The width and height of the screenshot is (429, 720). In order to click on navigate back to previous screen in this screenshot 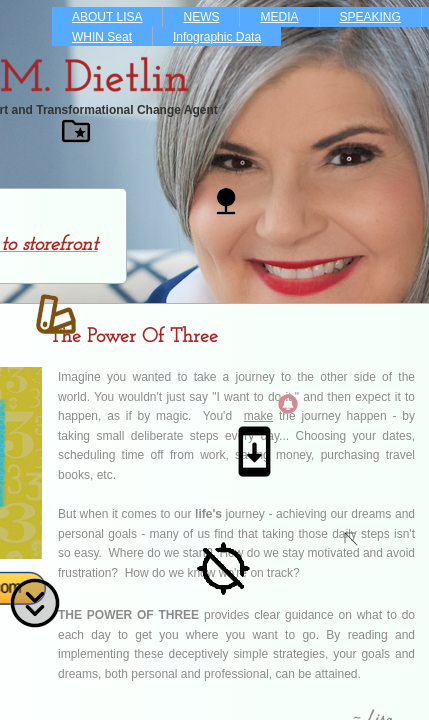, I will do `click(351, 539)`.